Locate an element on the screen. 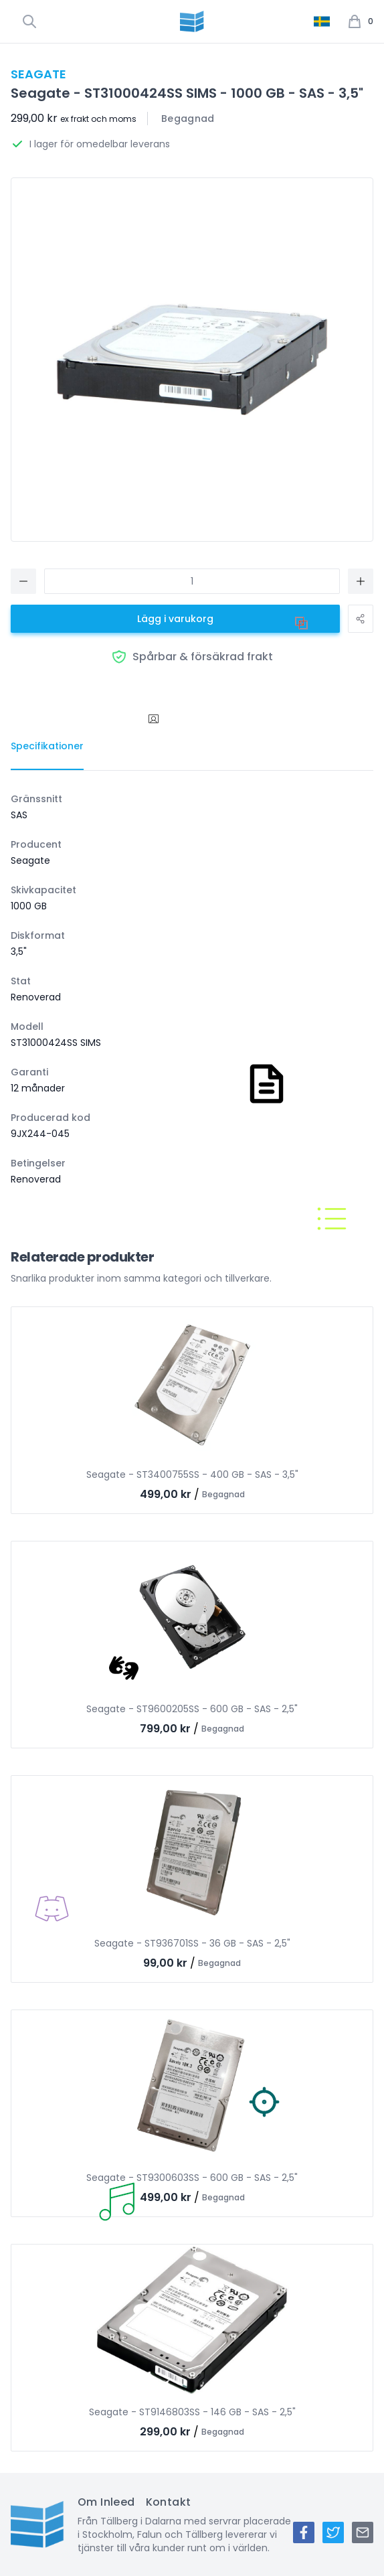 This screenshot has height=2576, width=384. view document or text file is located at coordinates (266, 1083).